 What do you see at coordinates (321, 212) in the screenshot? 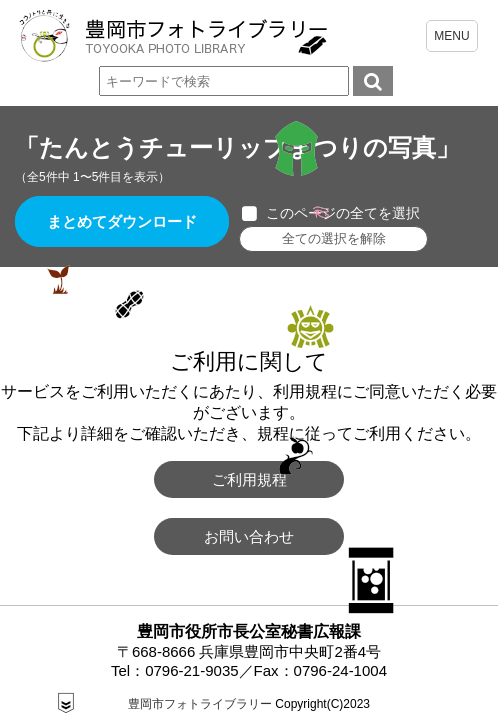
I see `access Egyptian or mythology-themed content` at bounding box center [321, 212].